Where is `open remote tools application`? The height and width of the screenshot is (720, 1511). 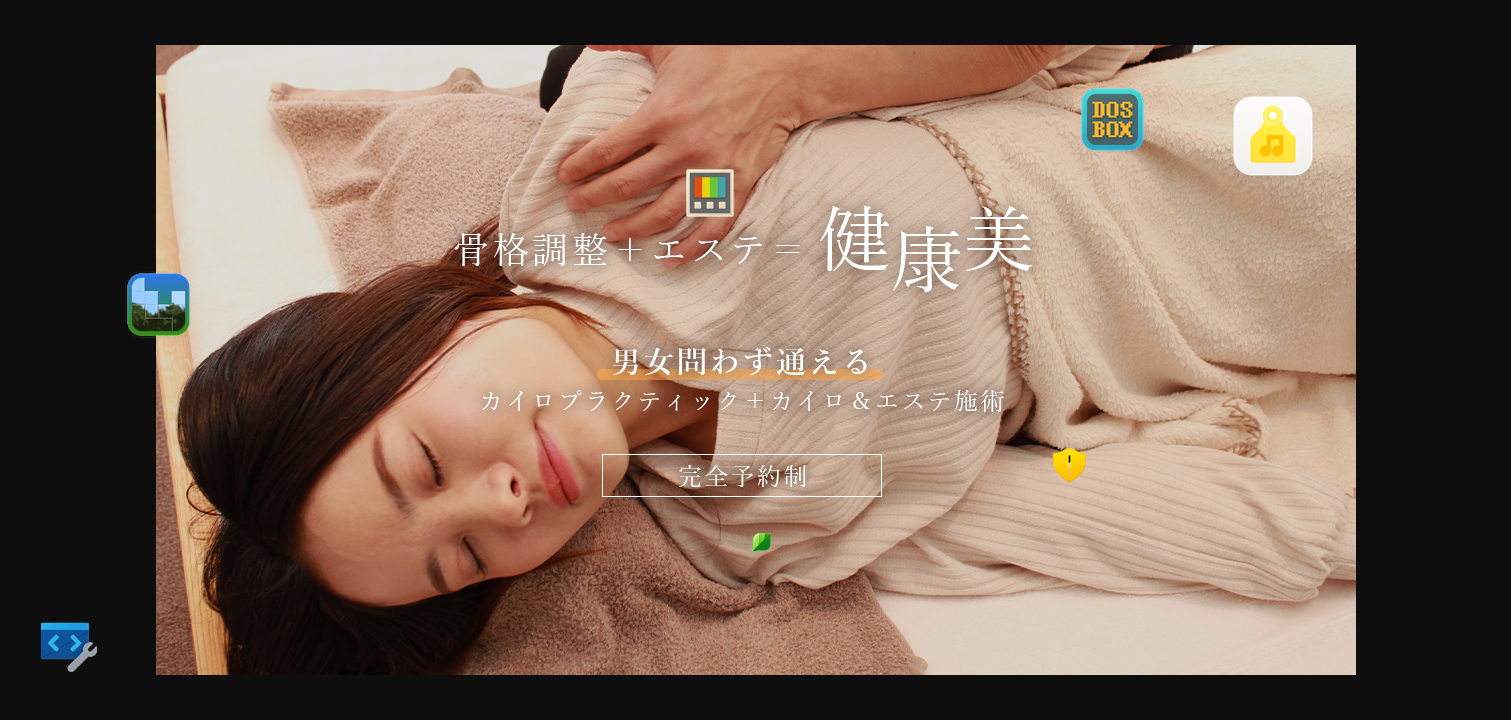
open remote tools application is located at coordinates (69, 645).